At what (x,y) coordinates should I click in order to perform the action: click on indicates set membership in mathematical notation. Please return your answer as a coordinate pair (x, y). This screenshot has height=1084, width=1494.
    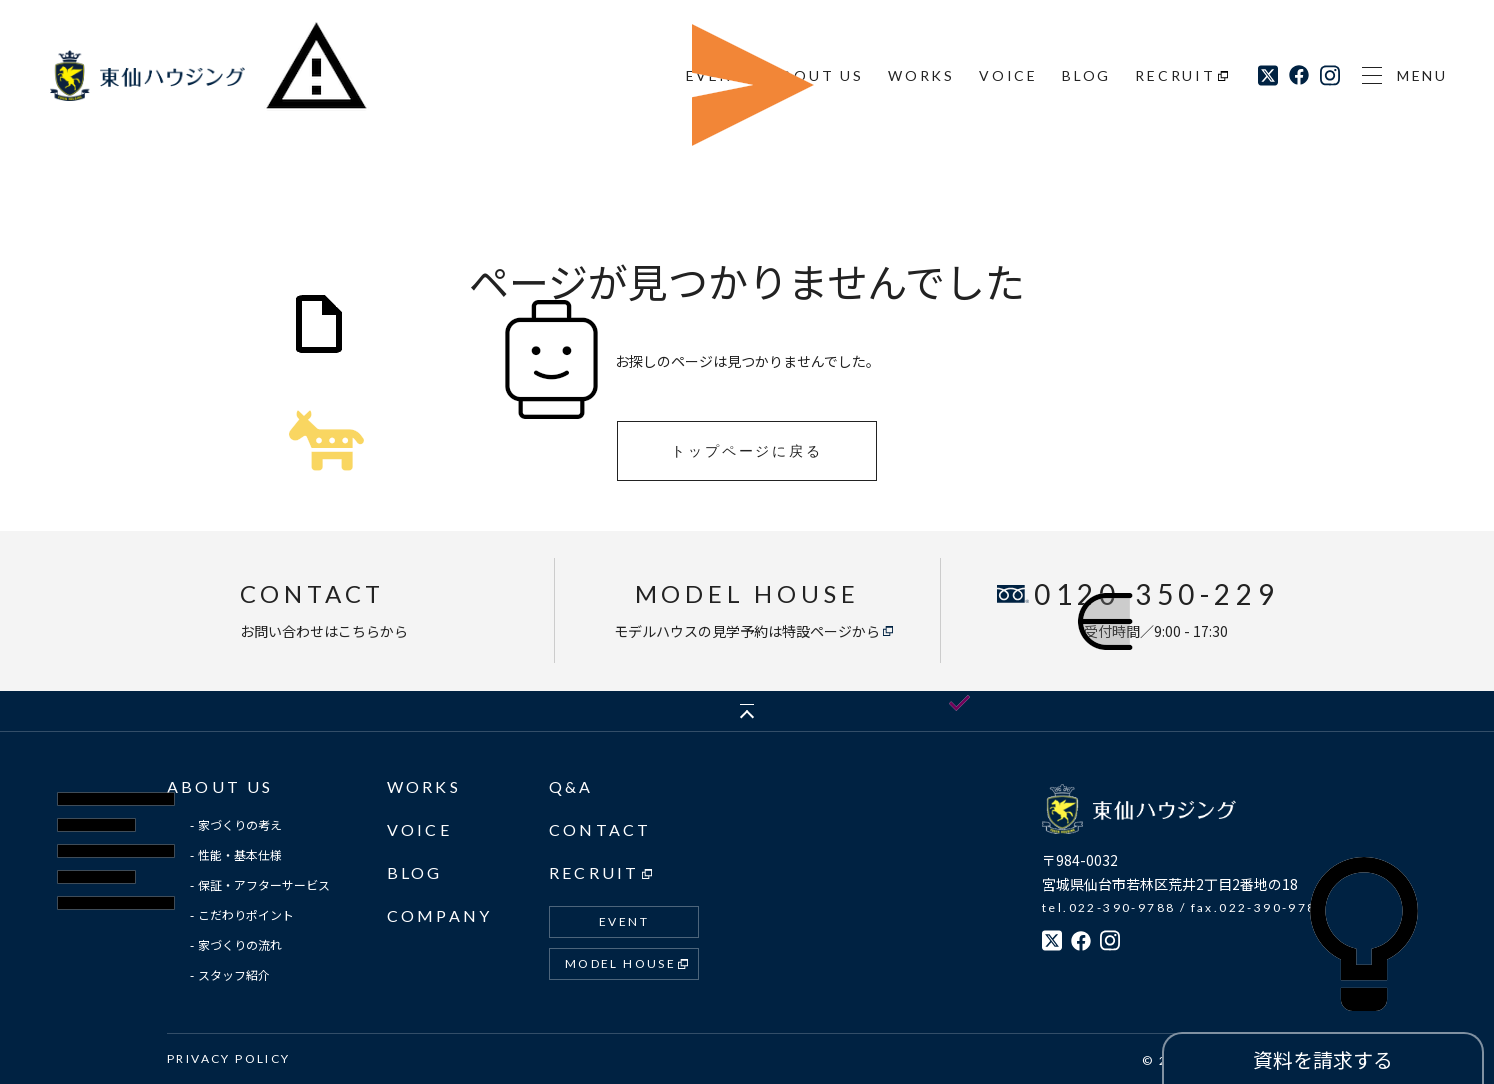
    Looking at the image, I should click on (1106, 621).